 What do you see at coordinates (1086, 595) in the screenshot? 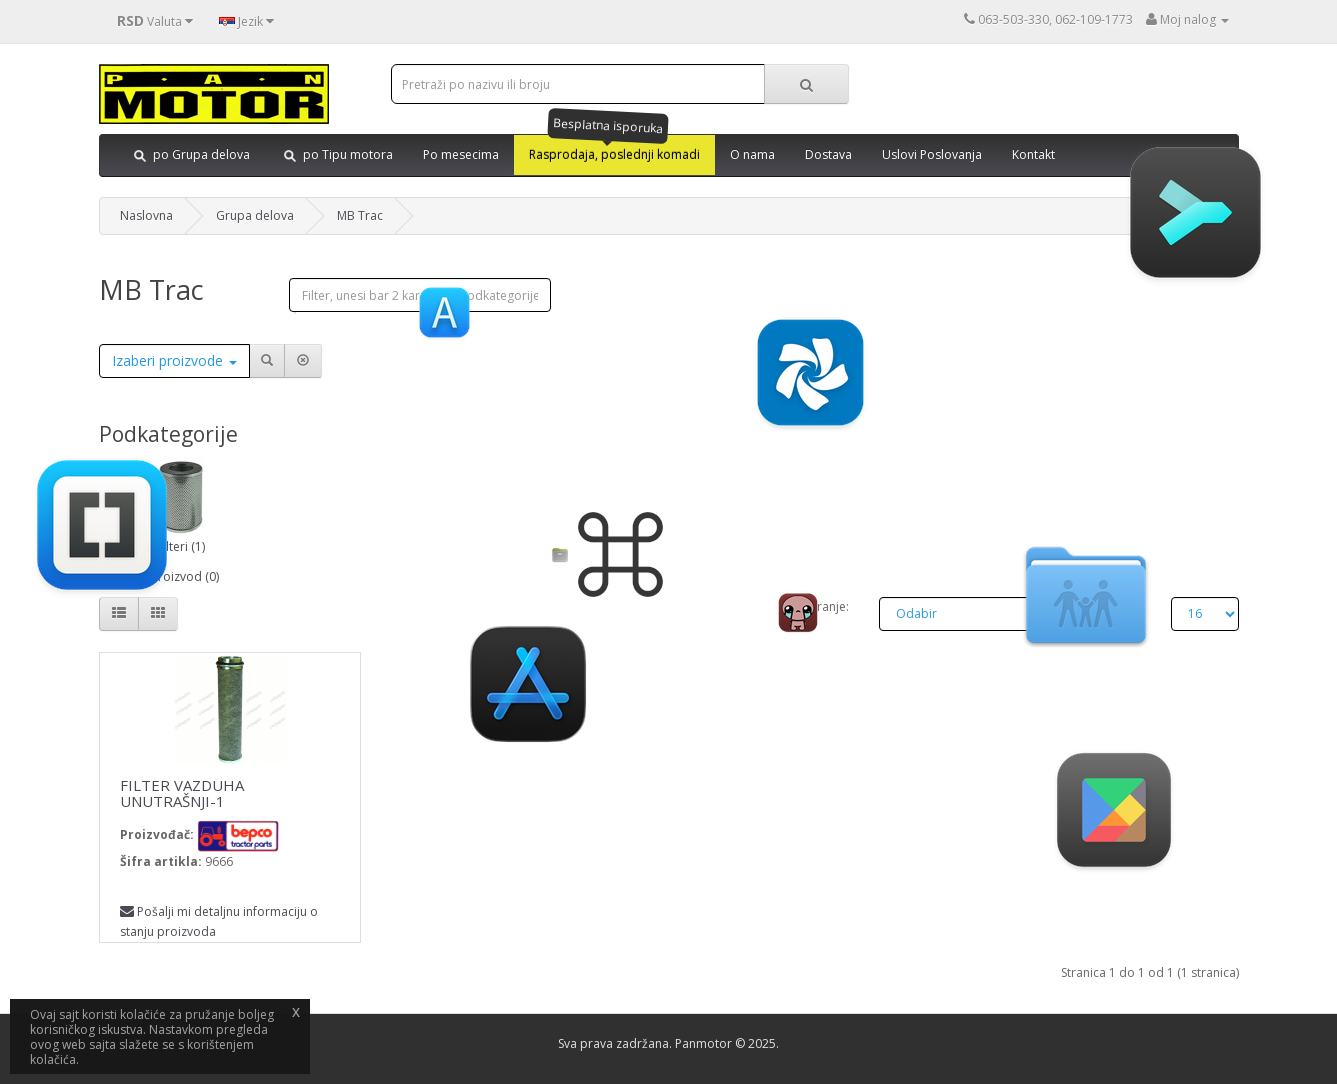
I see `open the family shared folder` at bounding box center [1086, 595].